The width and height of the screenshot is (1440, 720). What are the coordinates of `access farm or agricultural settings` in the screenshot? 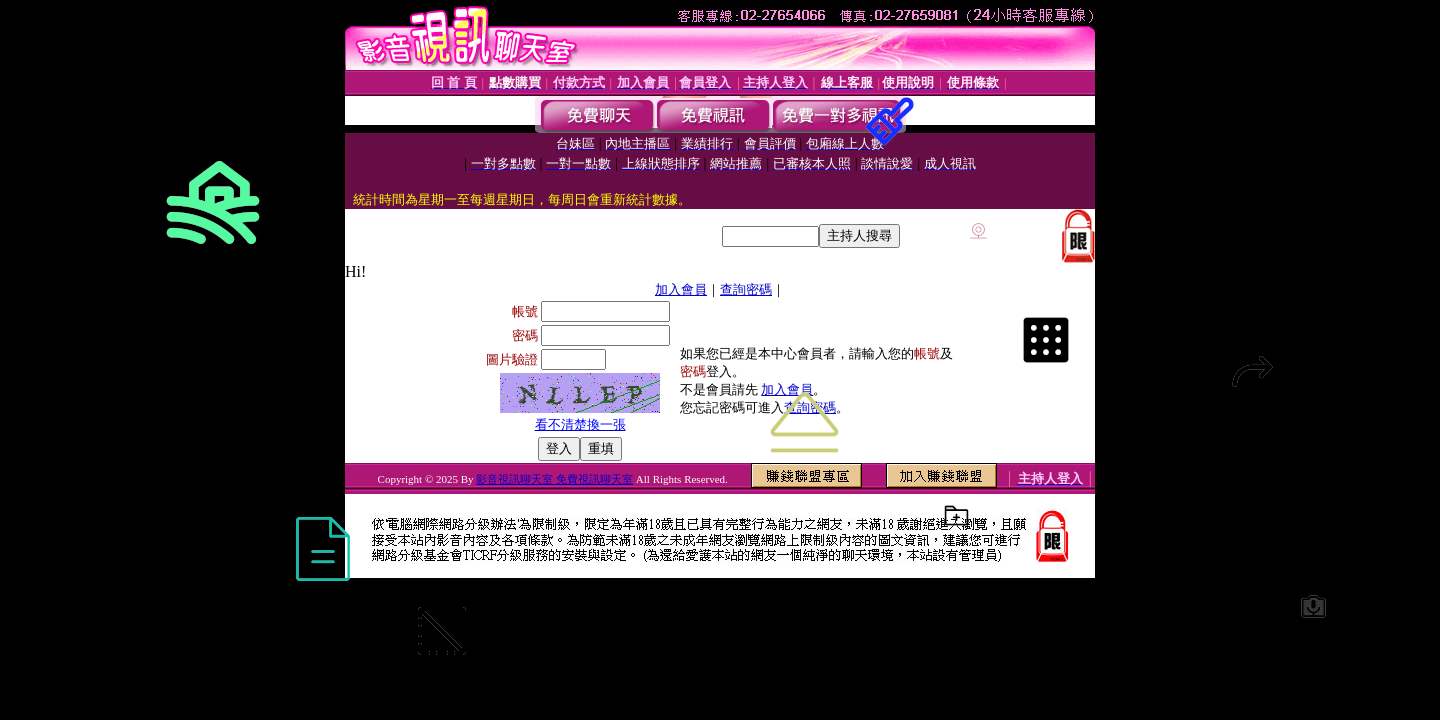 It's located at (213, 204).